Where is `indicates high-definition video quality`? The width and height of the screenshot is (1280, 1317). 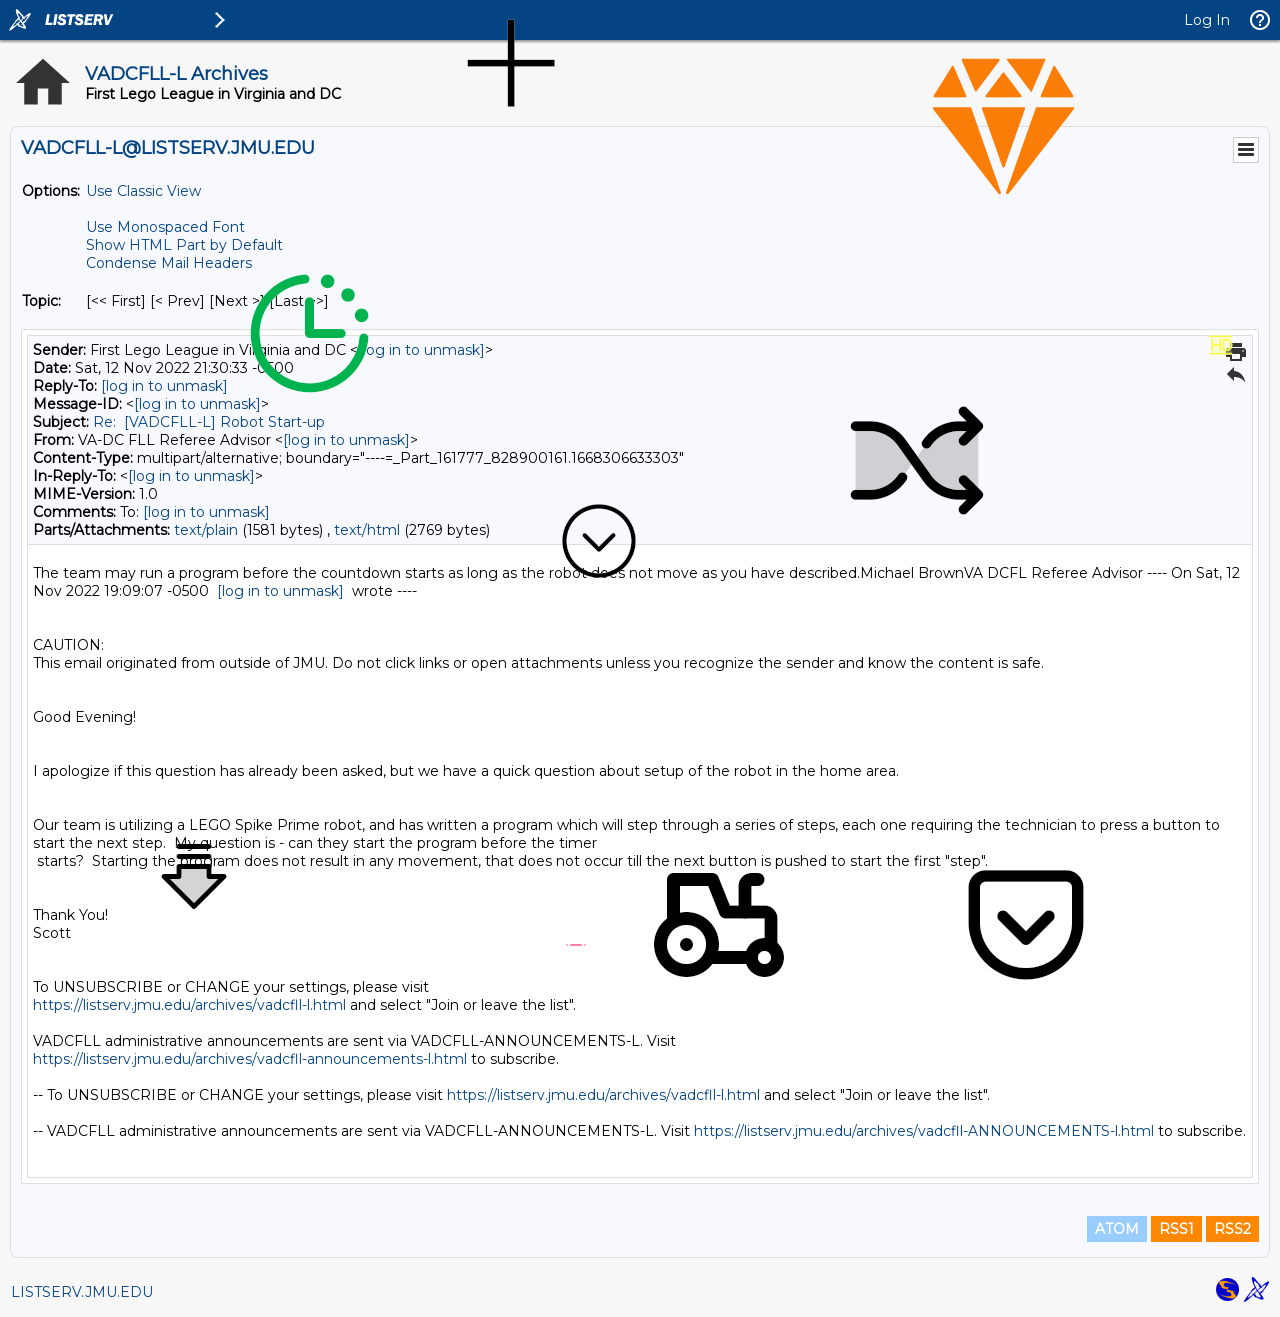
indicates high-definition video quality is located at coordinates (1221, 345).